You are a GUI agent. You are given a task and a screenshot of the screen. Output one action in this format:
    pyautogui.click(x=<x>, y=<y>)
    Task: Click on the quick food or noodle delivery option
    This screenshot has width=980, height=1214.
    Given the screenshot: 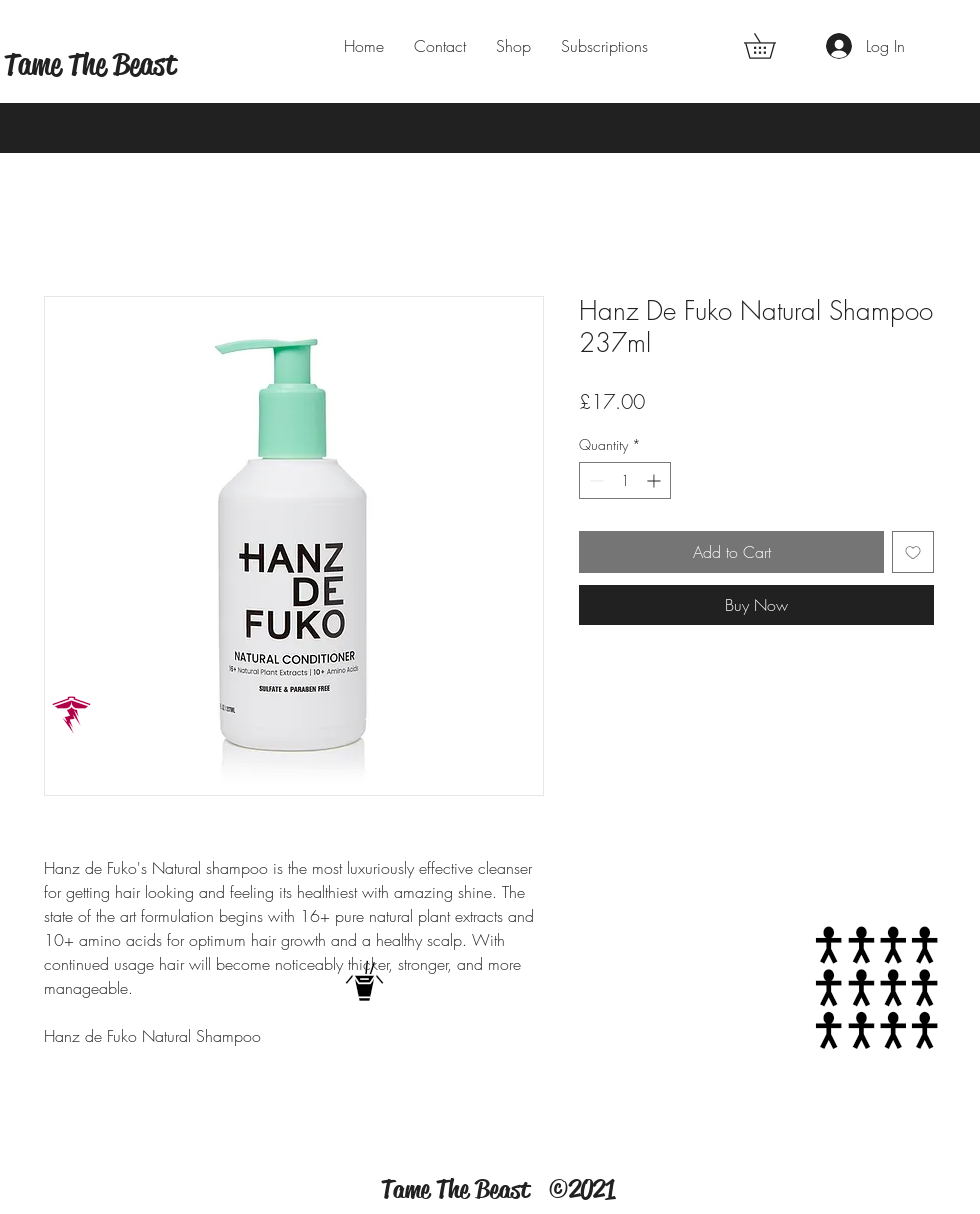 What is the action you would take?
    pyautogui.click(x=364, y=980)
    